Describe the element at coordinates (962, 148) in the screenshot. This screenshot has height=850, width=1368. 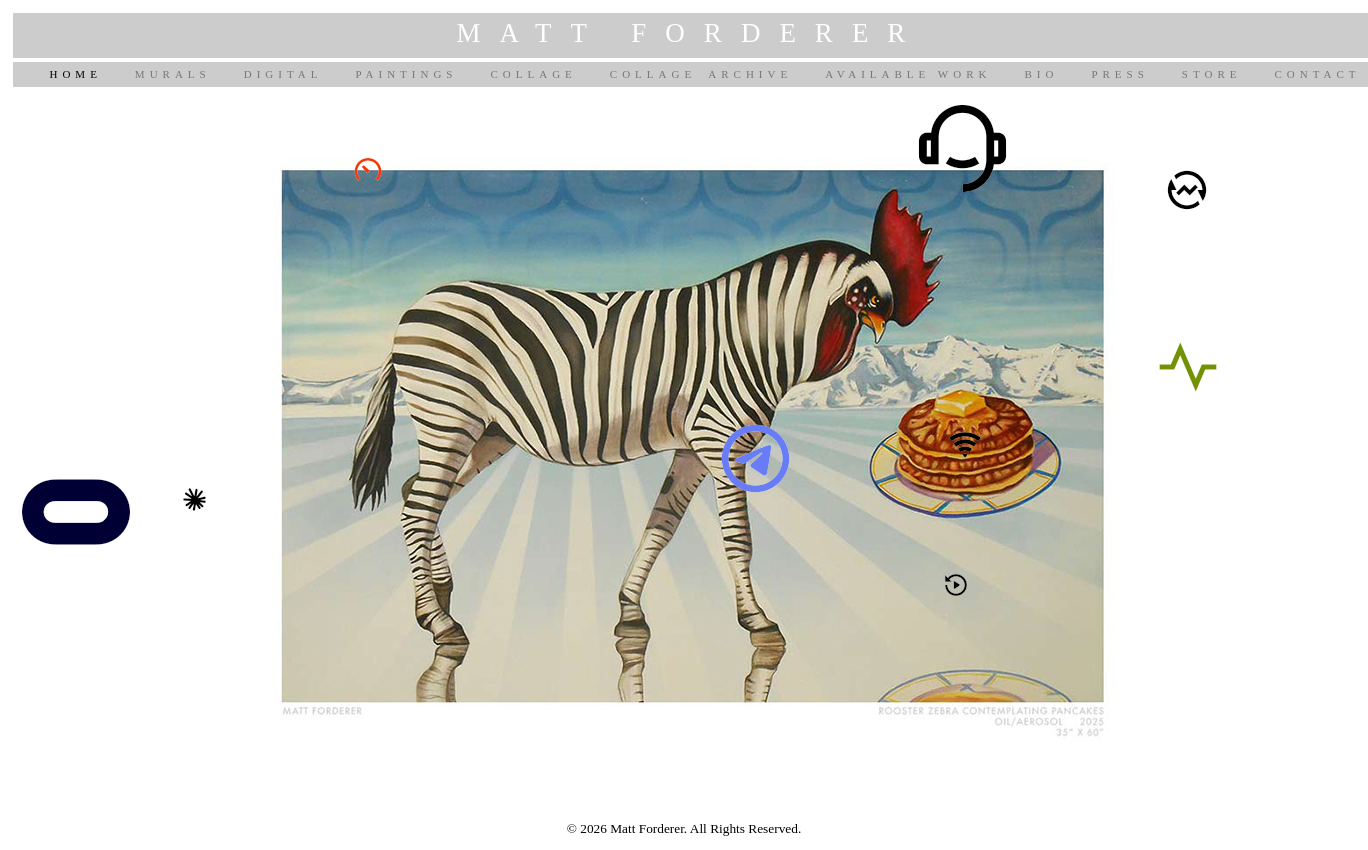
I see `contact customer support` at that location.